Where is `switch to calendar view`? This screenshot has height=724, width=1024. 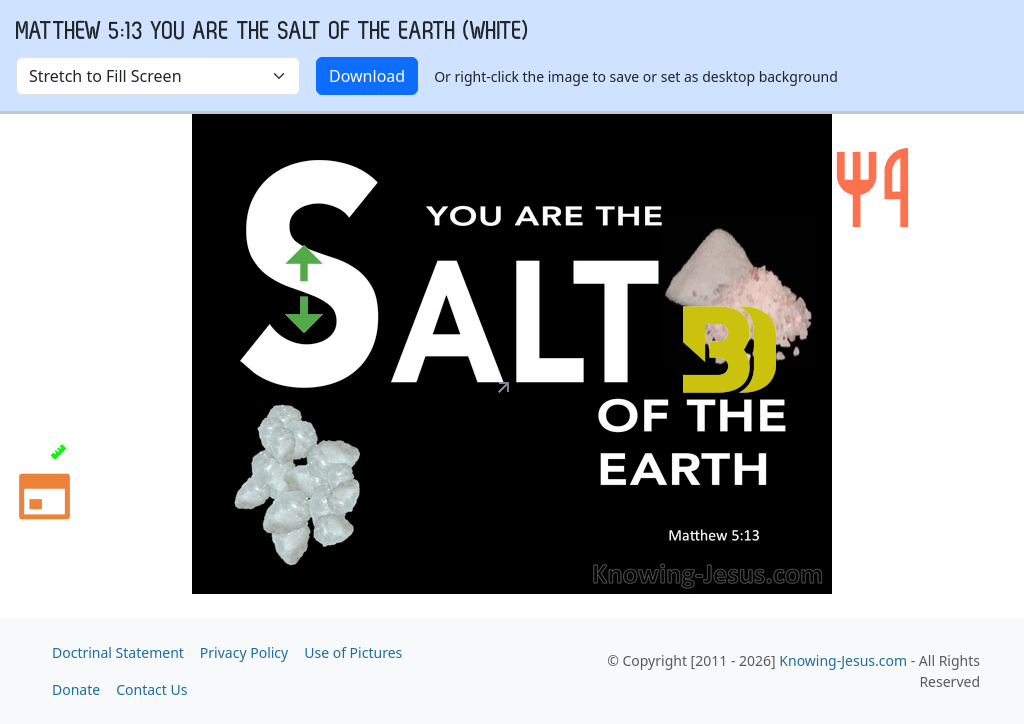
switch to calendar view is located at coordinates (44, 496).